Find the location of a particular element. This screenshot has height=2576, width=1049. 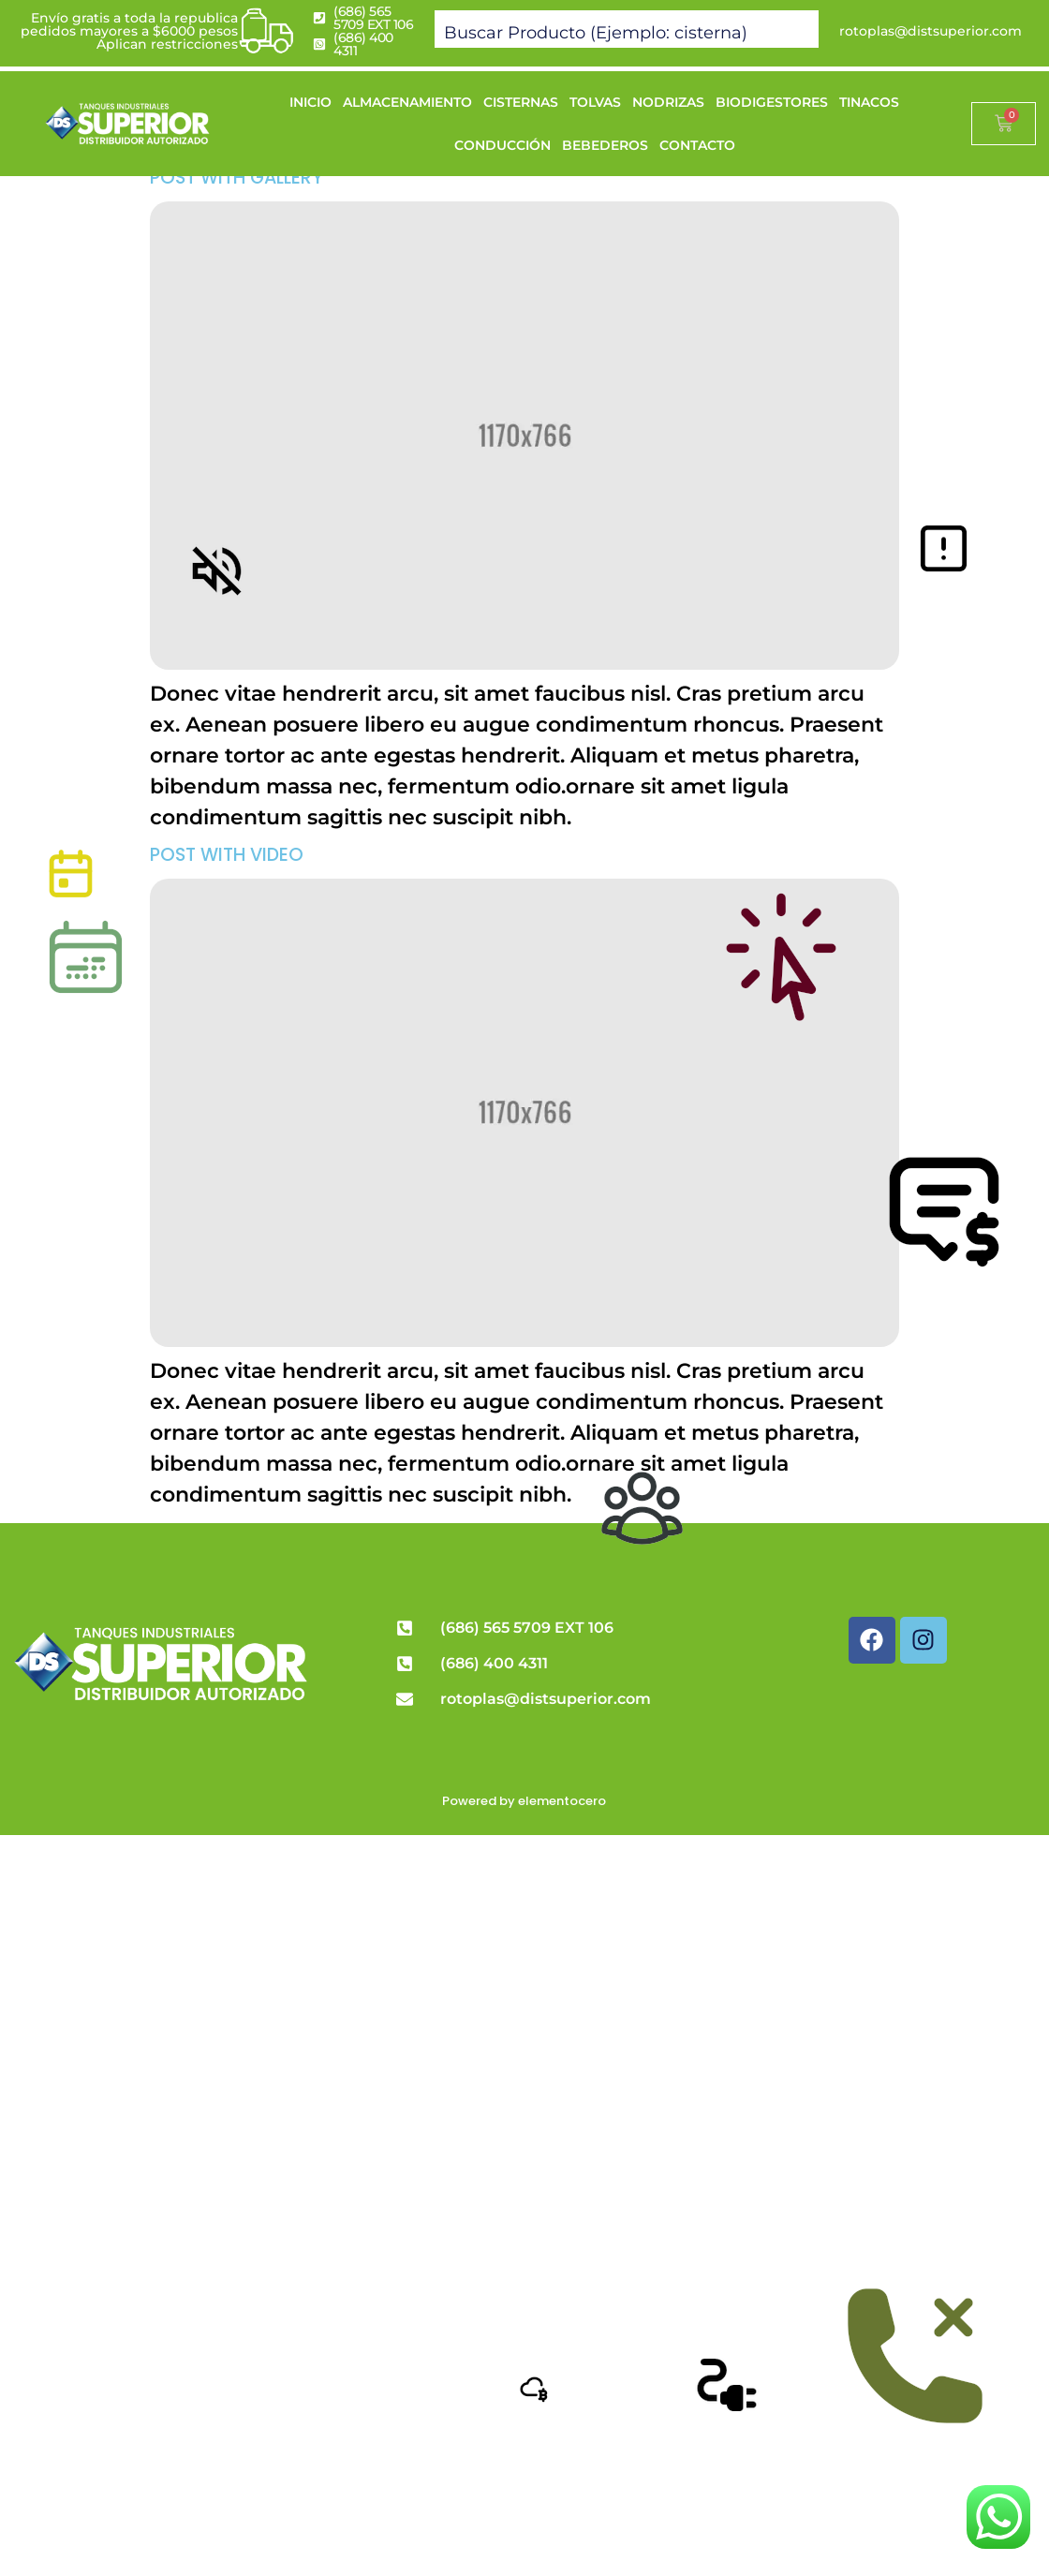

indicates a warning or alert status is located at coordinates (943, 548).